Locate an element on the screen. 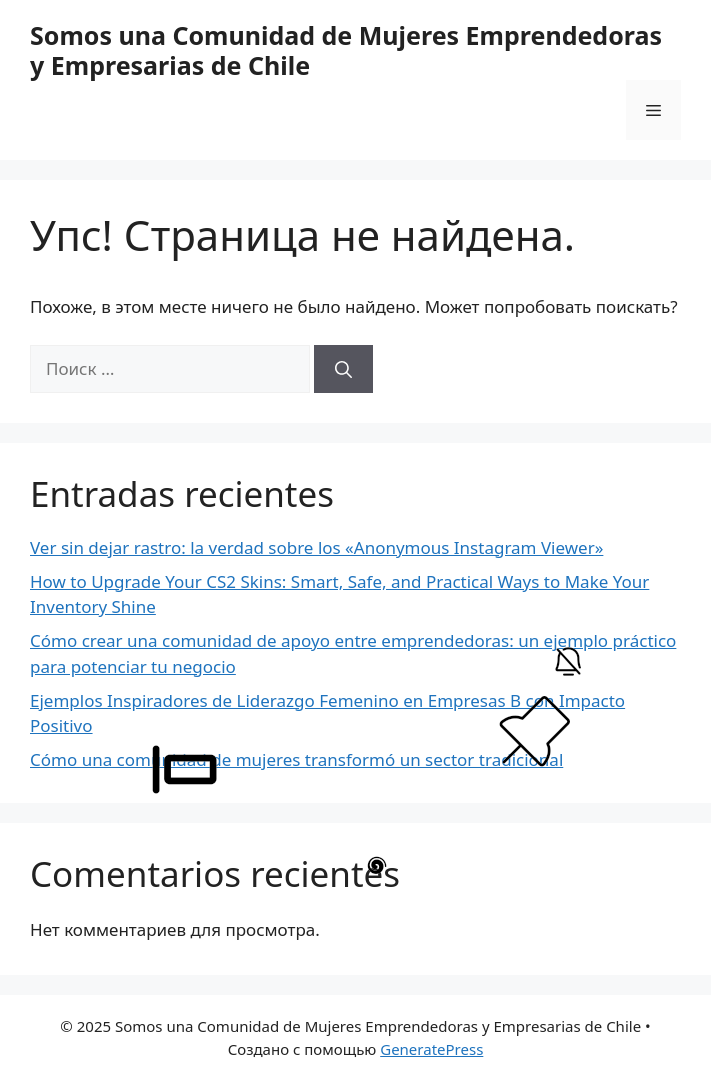  pin an item to keep it visible is located at coordinates (532, 734).